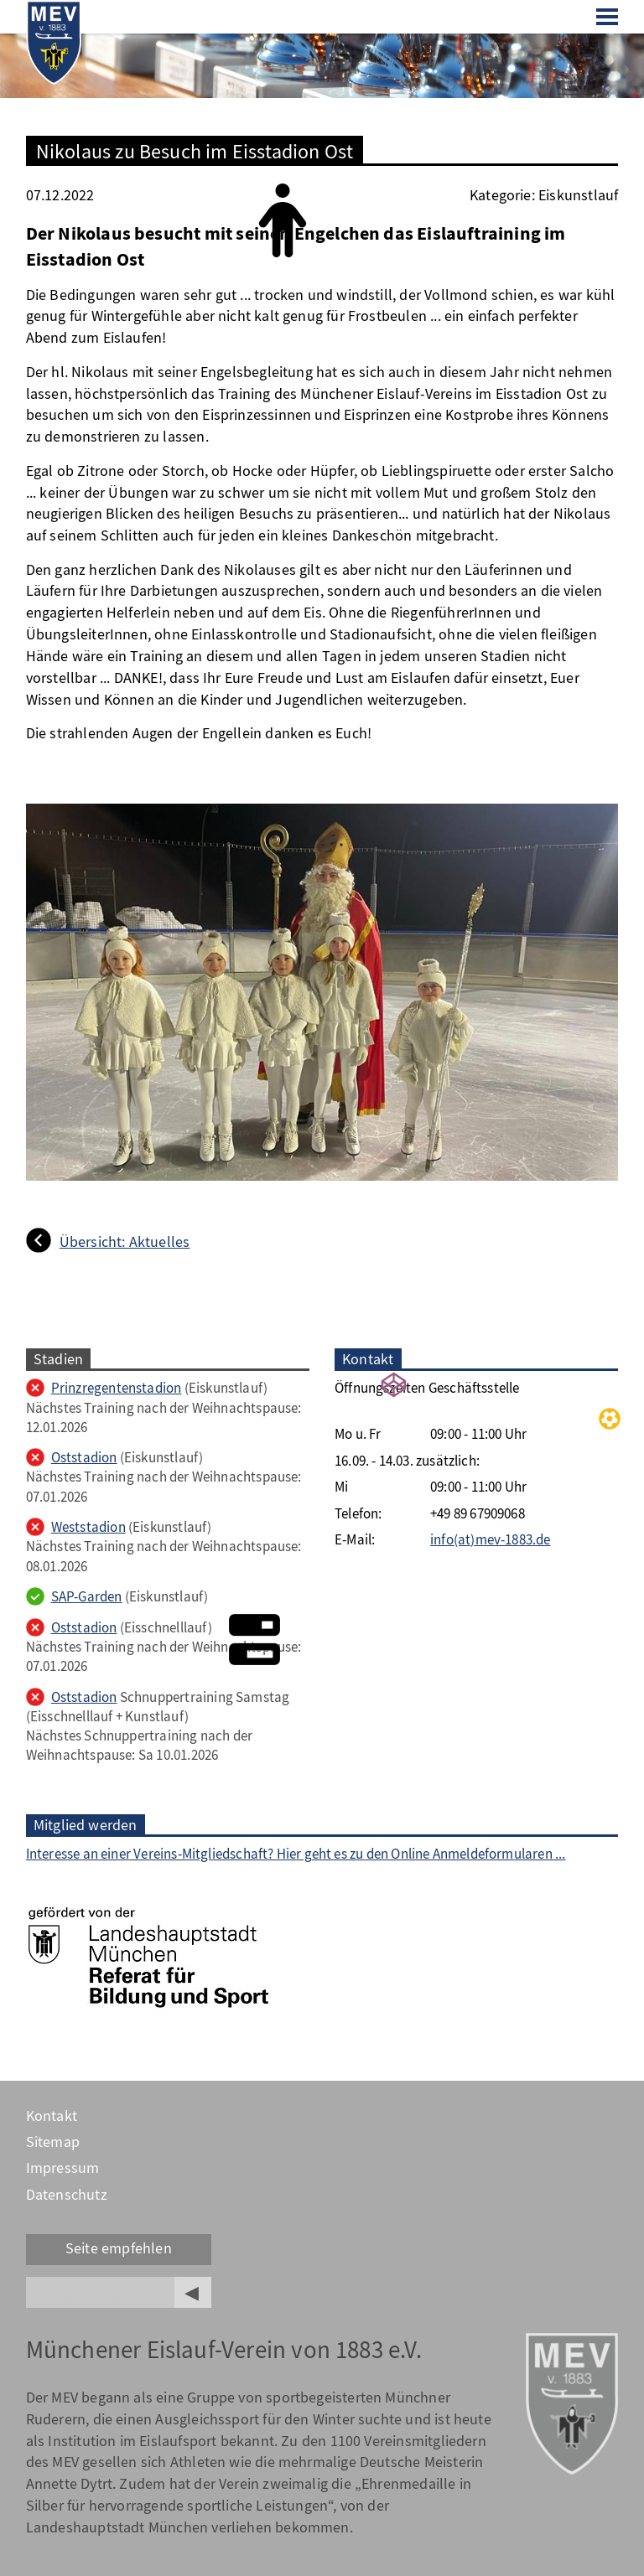 Image resolution: width=644 pixels, height=2576 pixels. Describe the element at coordinates (393, 1384) in the screenshot. I see `codepen logo` at that location.